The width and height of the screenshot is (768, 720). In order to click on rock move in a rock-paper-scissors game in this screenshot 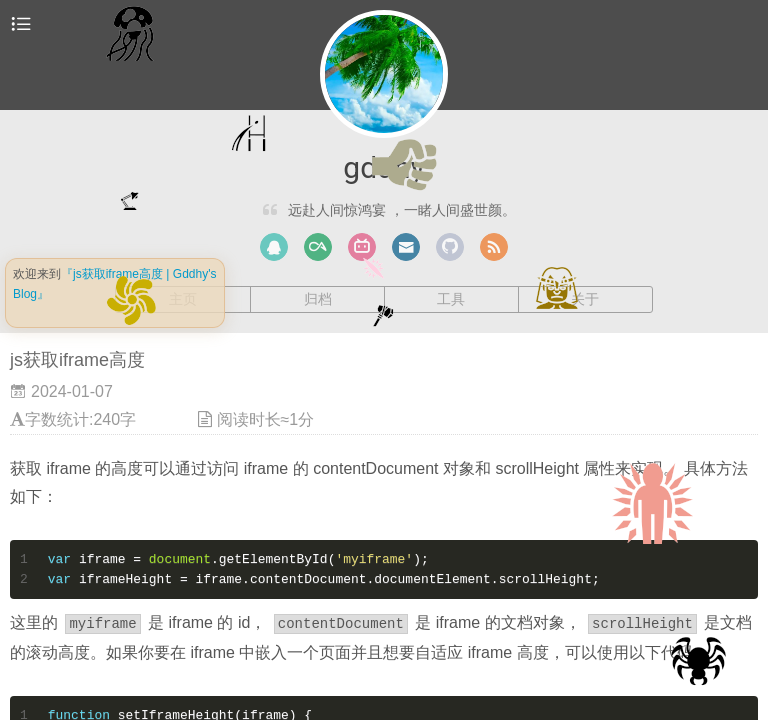, I will do `click(405, 161)`.